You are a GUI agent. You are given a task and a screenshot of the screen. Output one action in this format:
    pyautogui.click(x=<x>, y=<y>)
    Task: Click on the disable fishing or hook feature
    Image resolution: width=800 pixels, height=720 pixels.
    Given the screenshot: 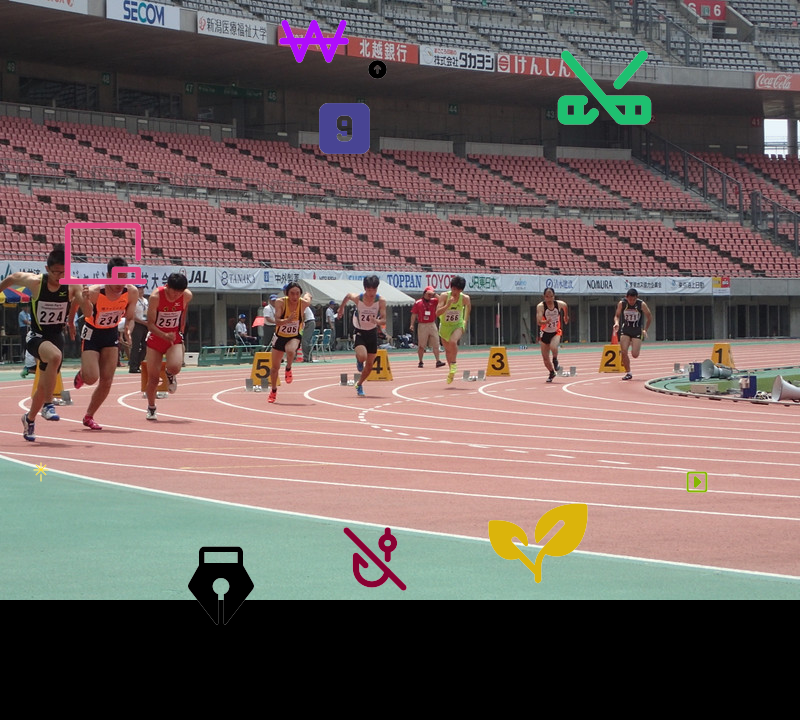 What is the action you would take?
    pyautogui.click(x=375, y=559)
    